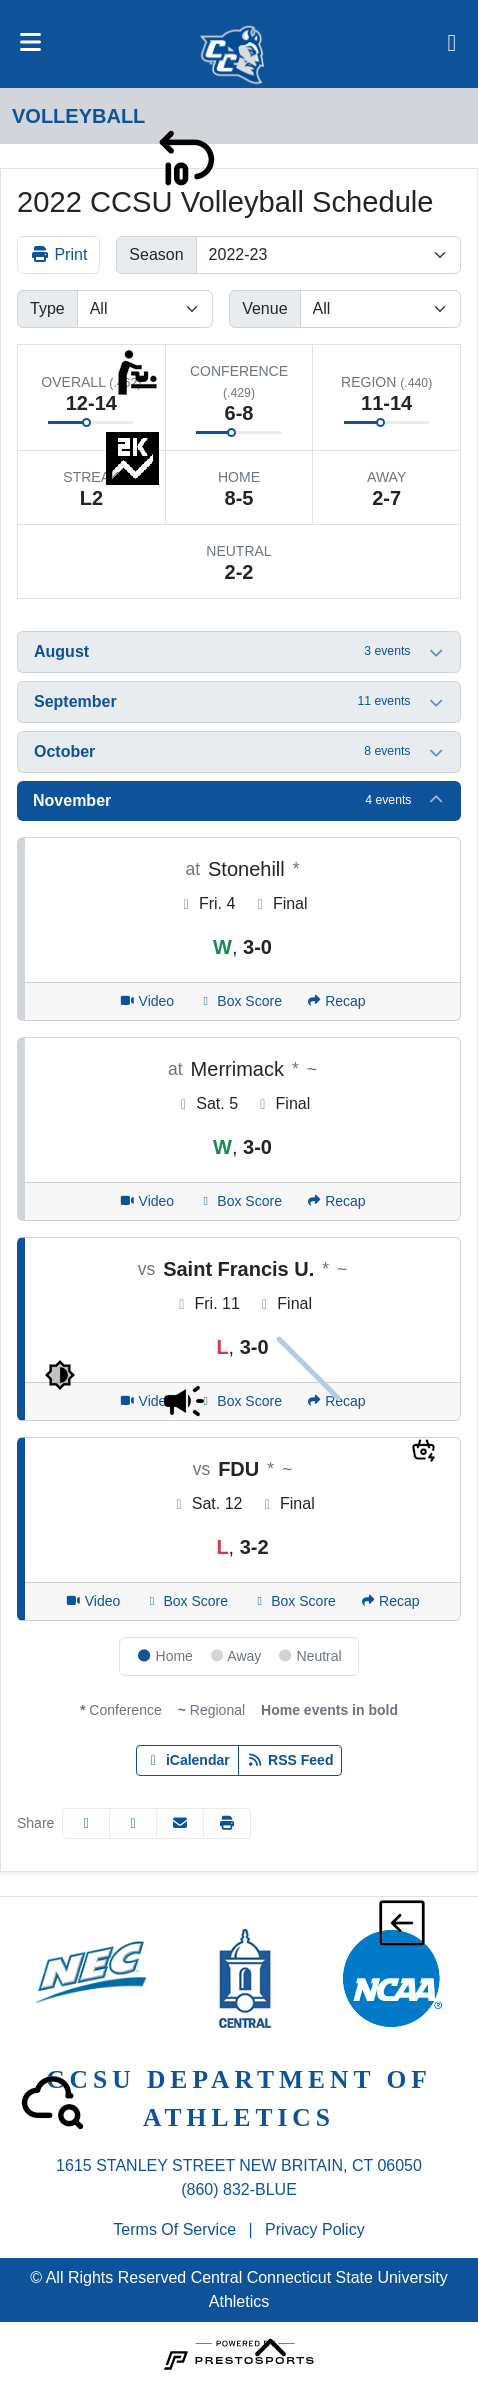  What do you see at coordinates (184, 1401) in the screenshot?
I see `view announcements or notifications` at bounding box center [184, 1401].